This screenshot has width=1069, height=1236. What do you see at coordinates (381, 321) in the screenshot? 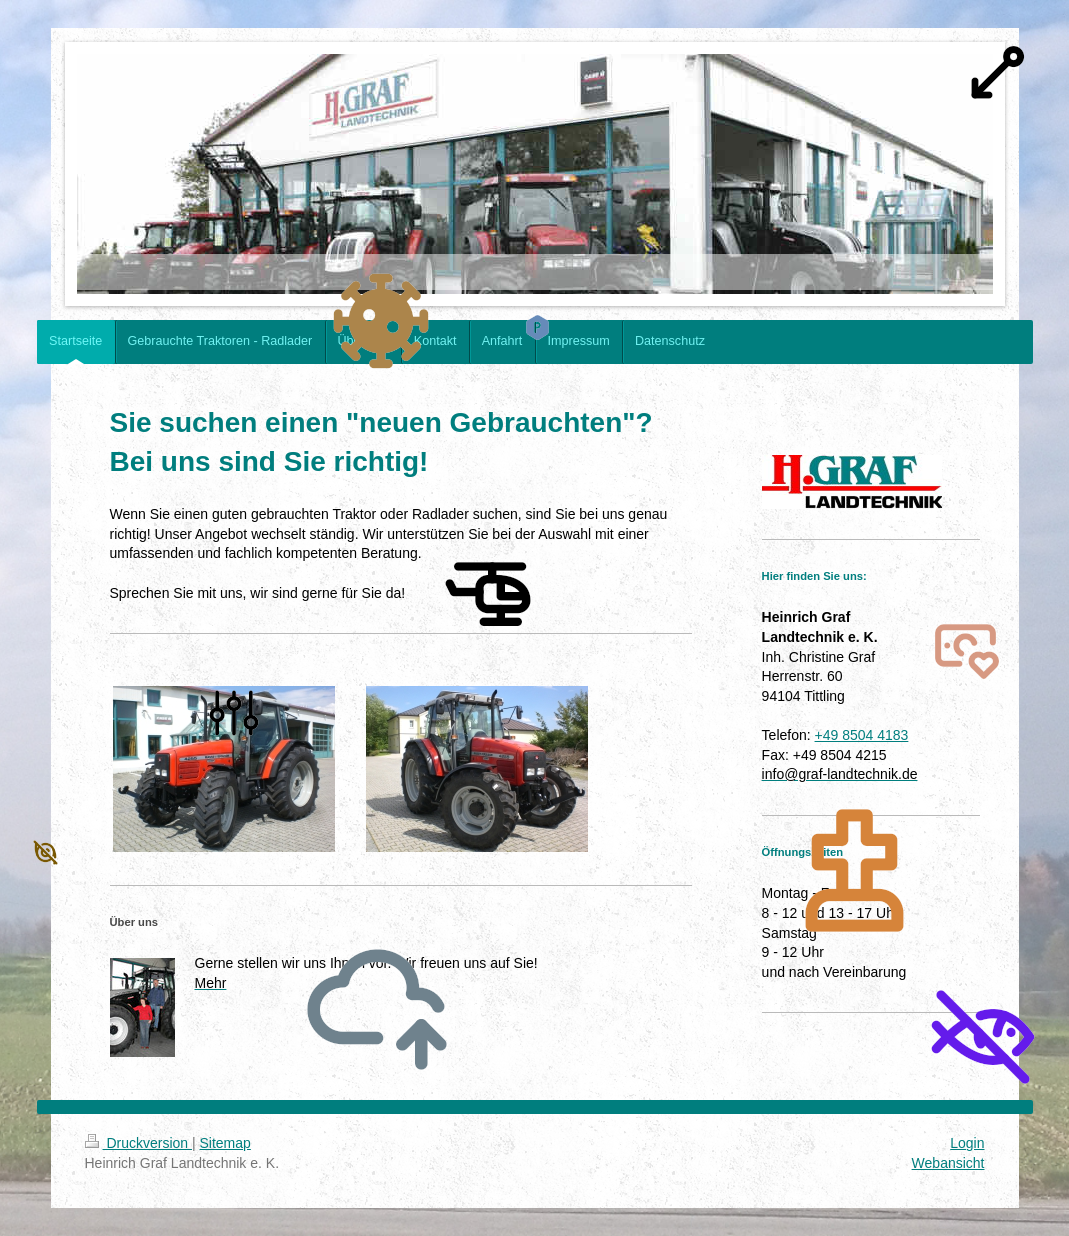
I see `indicates covid-19 related information or resources` at bounding box center [381, 321].